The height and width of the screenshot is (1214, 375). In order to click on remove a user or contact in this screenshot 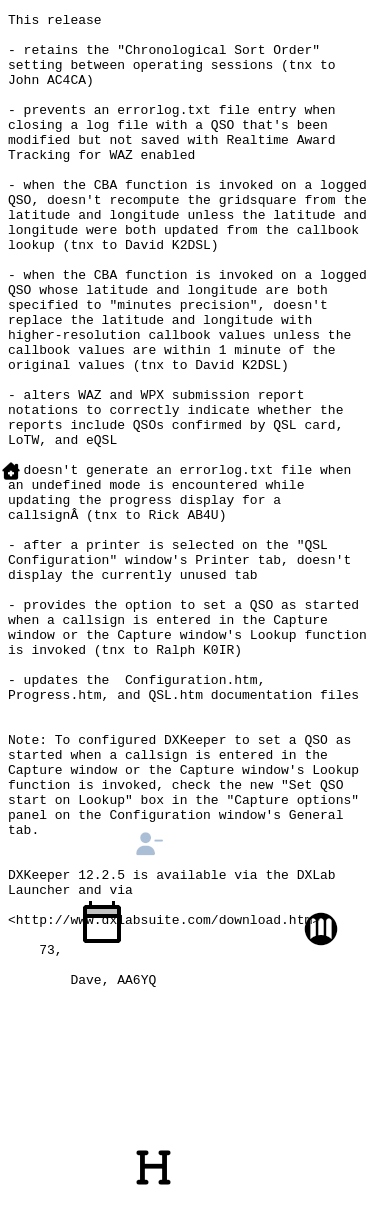, I will do `click(148, 843)`.